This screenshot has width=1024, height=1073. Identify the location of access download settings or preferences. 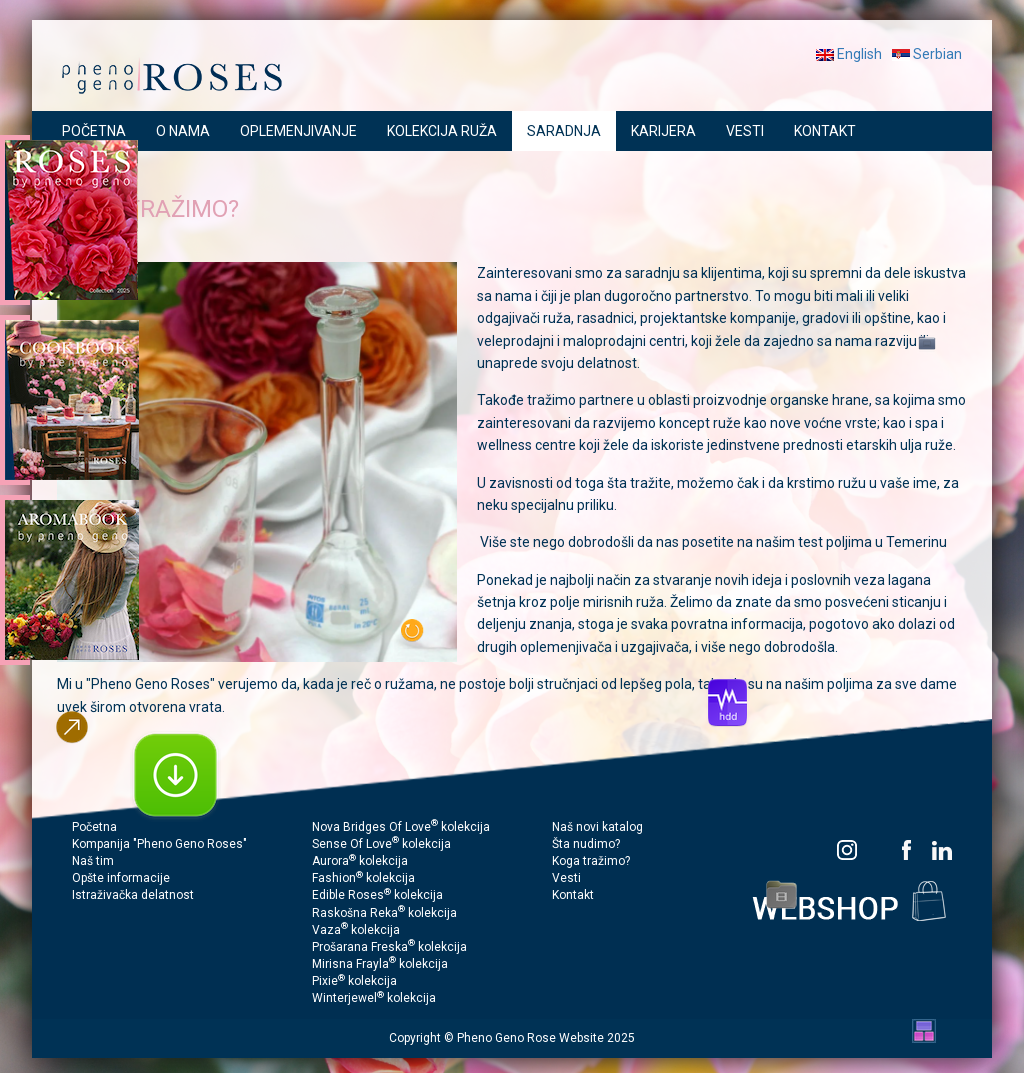
(175, 776).